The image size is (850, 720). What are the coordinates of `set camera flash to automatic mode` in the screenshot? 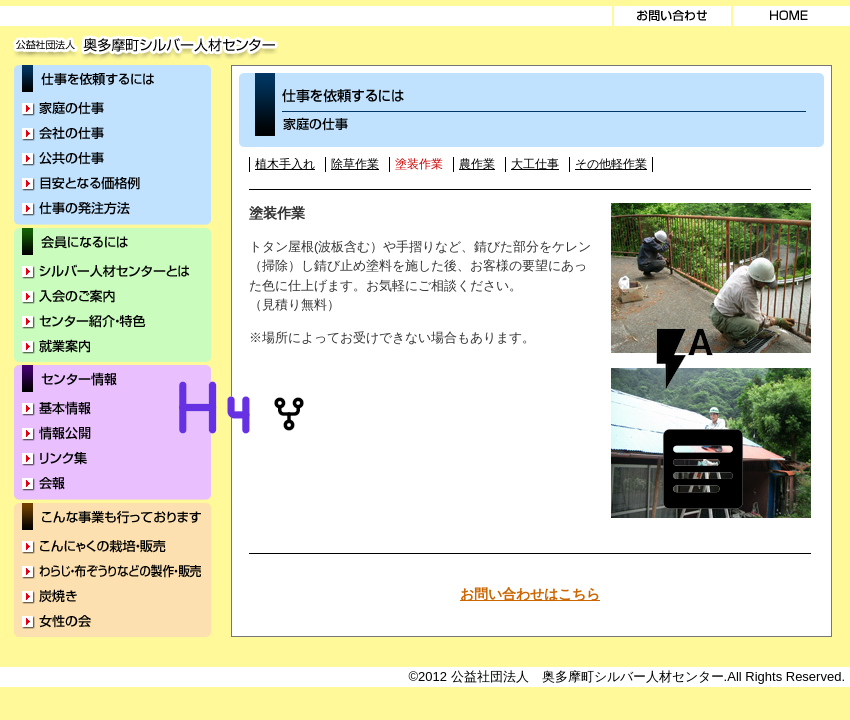 It's located at (683, 358).